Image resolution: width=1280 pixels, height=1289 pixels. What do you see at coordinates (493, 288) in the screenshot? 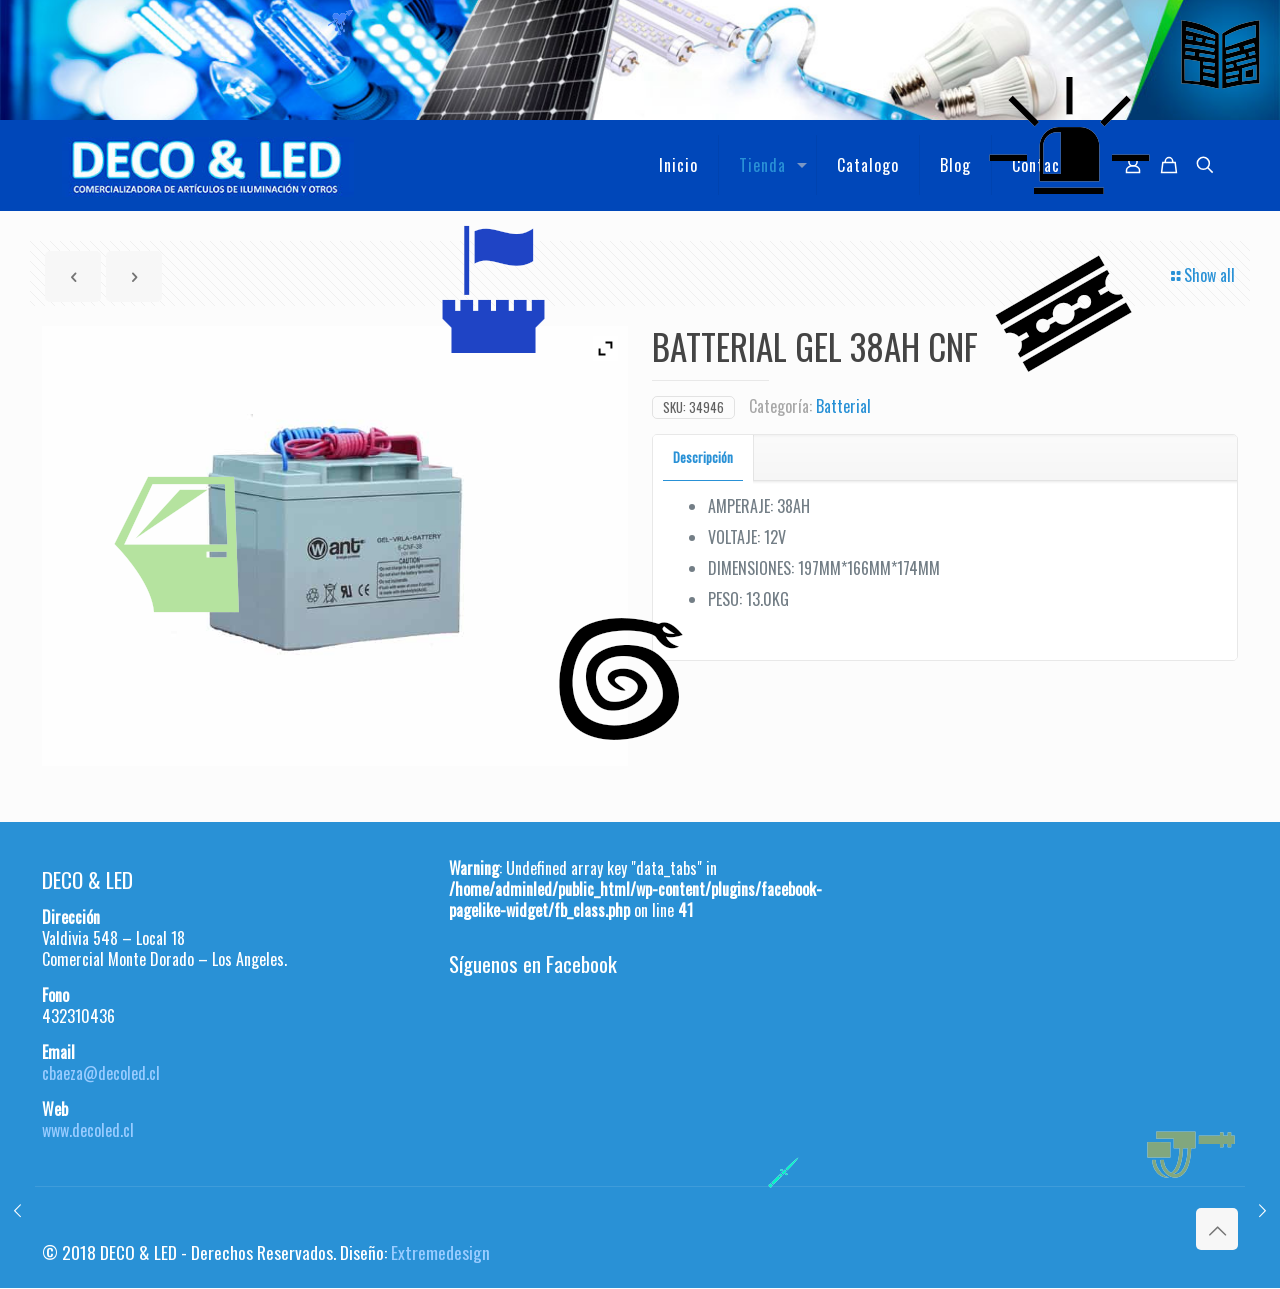
I see `capture the flag or territory marker` at bounding box center [493, 288].